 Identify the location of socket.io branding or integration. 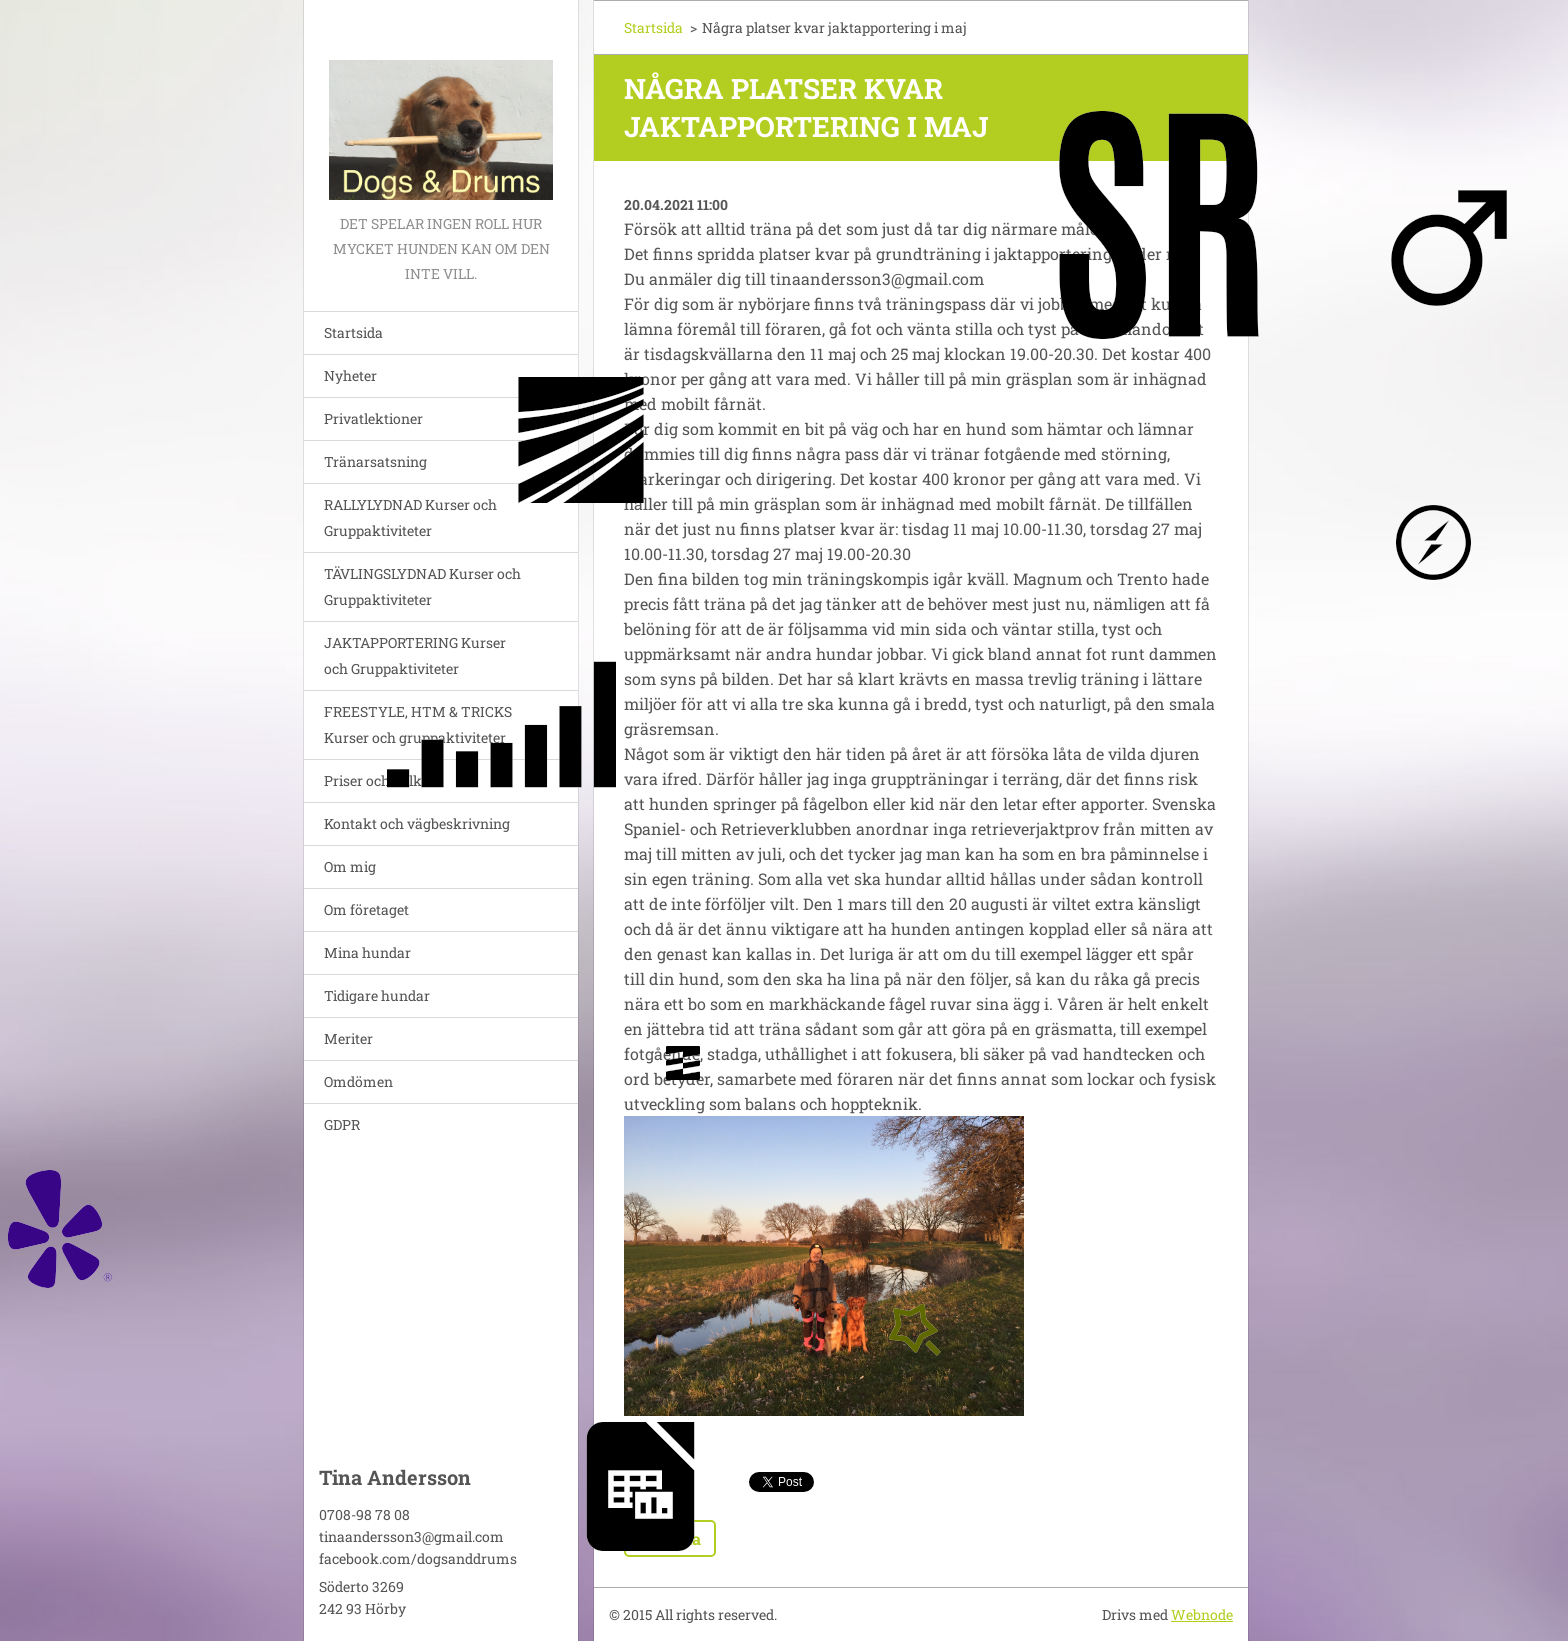
(1433, 542).